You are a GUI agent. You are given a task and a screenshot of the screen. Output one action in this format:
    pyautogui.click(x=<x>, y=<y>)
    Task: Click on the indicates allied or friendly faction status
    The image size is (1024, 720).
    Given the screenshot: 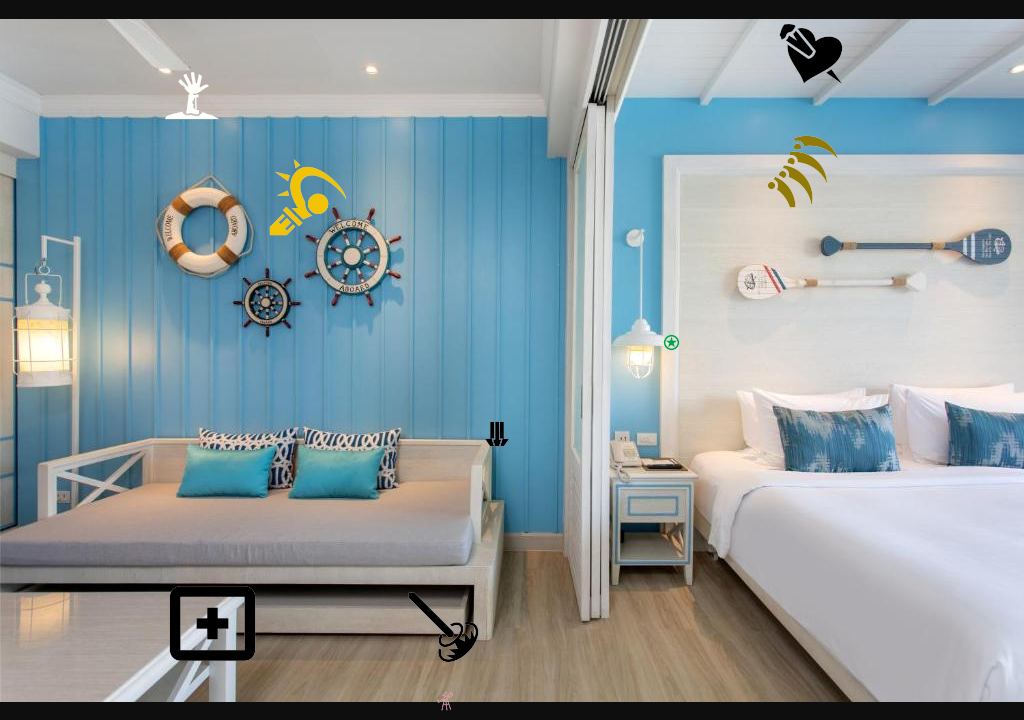 What is the action you would take?
    pyautogui.click(x=671, y=342)
    